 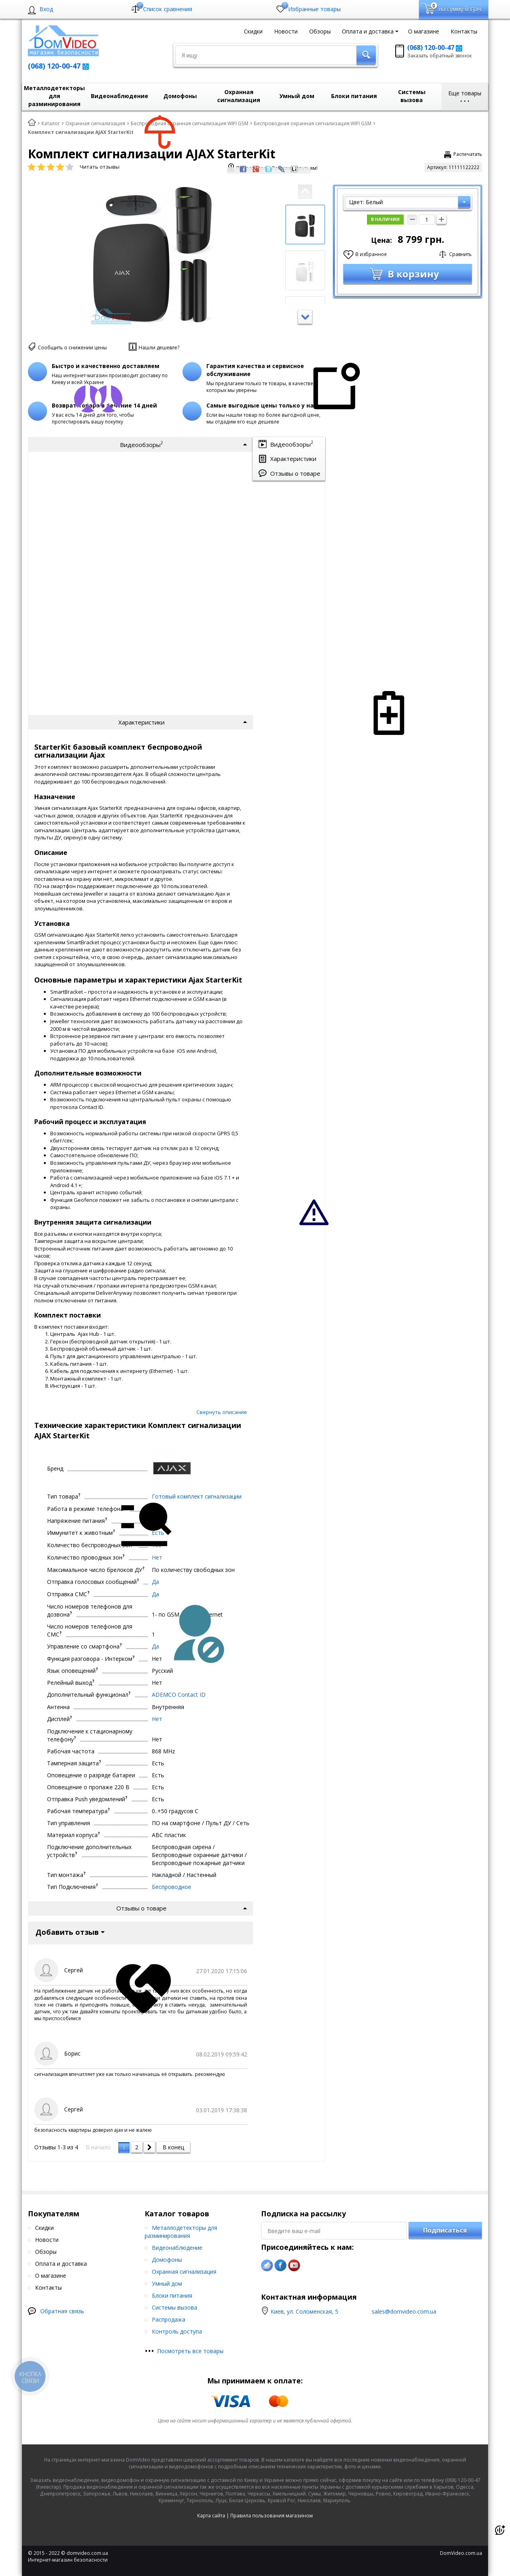 I want to click on search within menu options, so click(x=144, y=1526).